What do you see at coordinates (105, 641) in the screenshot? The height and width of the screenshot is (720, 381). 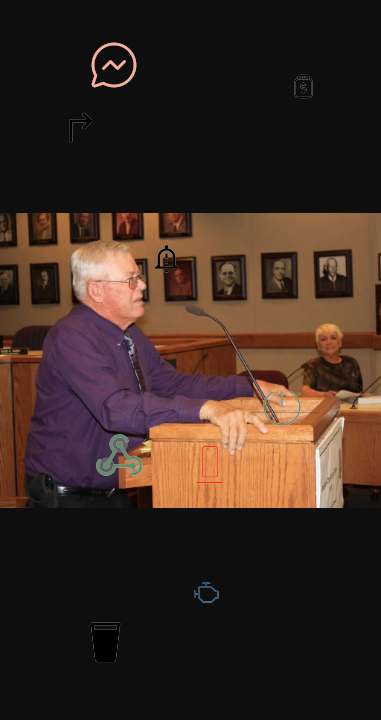 I see `browse bars or pubs nearby` at bounding box center [105, 641].